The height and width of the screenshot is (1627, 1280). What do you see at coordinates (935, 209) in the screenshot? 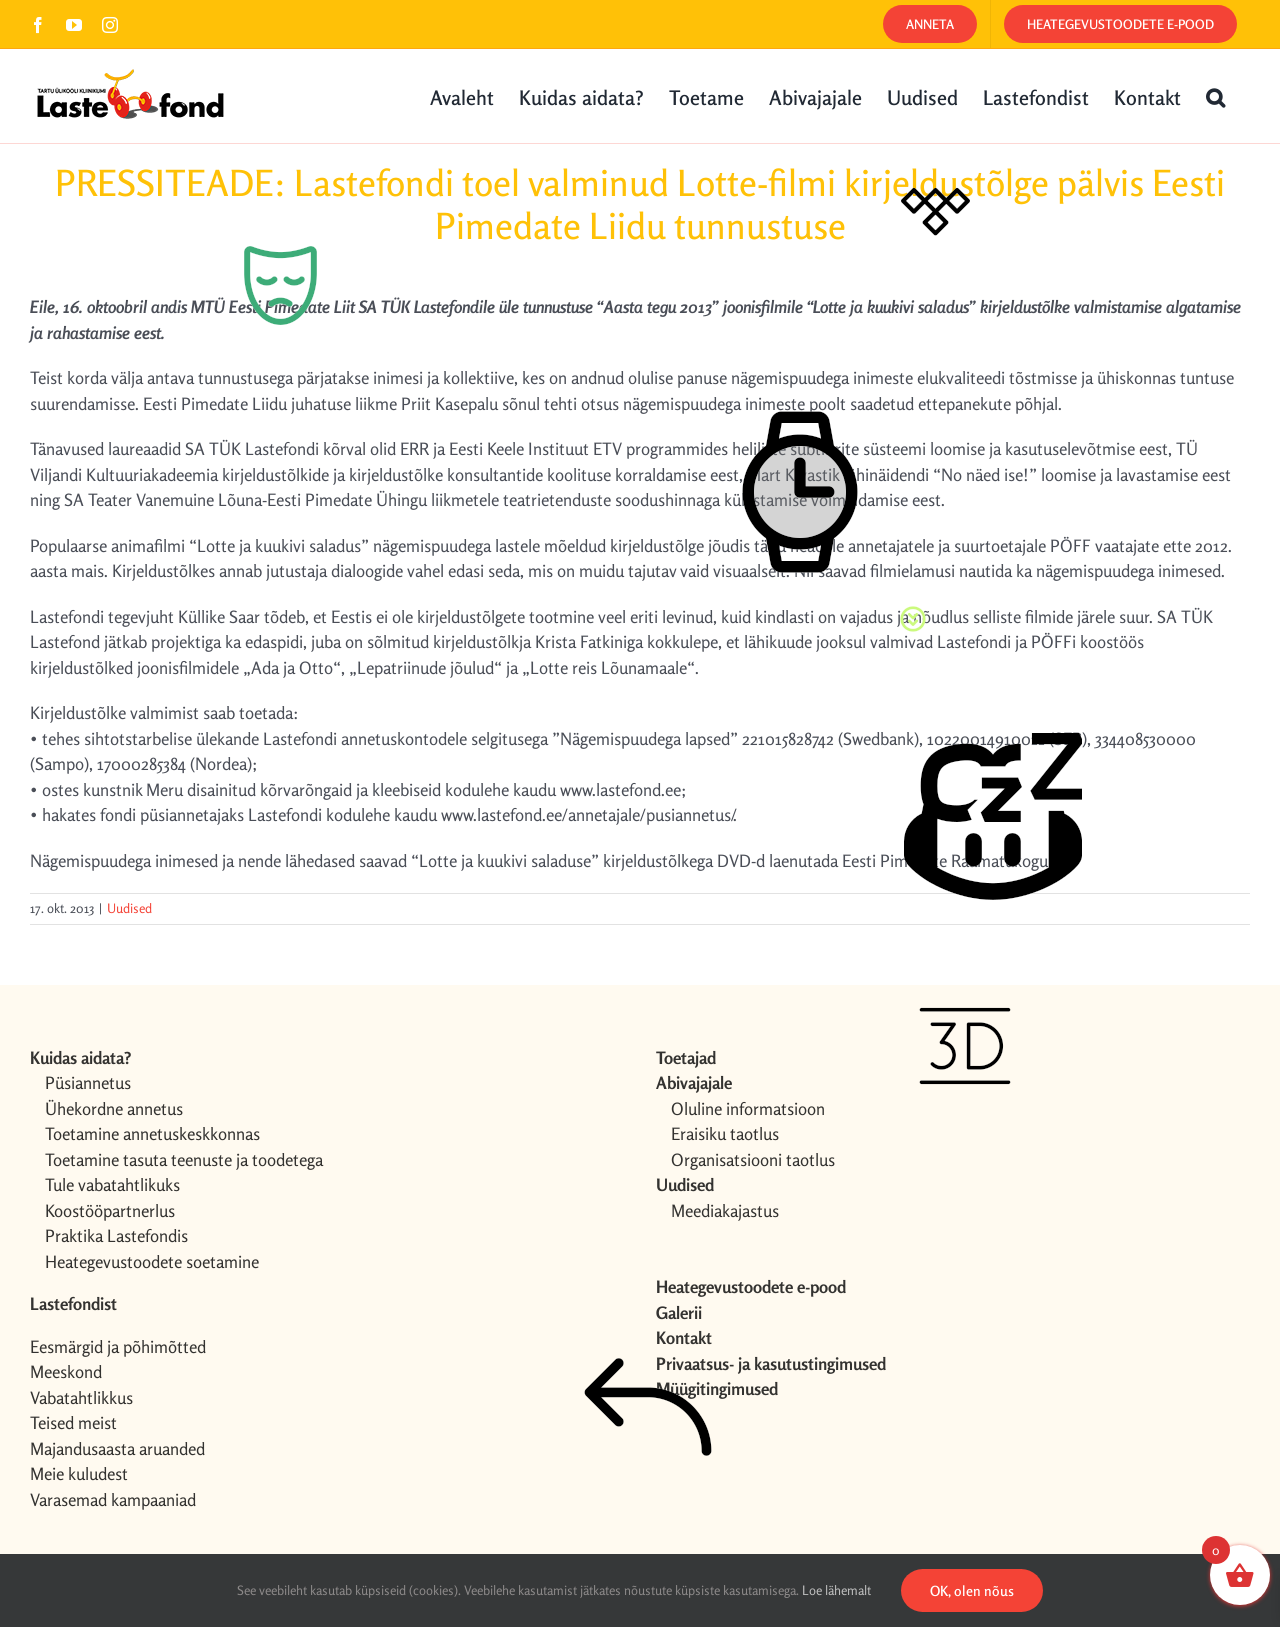
I see `open tidal music streaming app` at bounding box center [935, 209].